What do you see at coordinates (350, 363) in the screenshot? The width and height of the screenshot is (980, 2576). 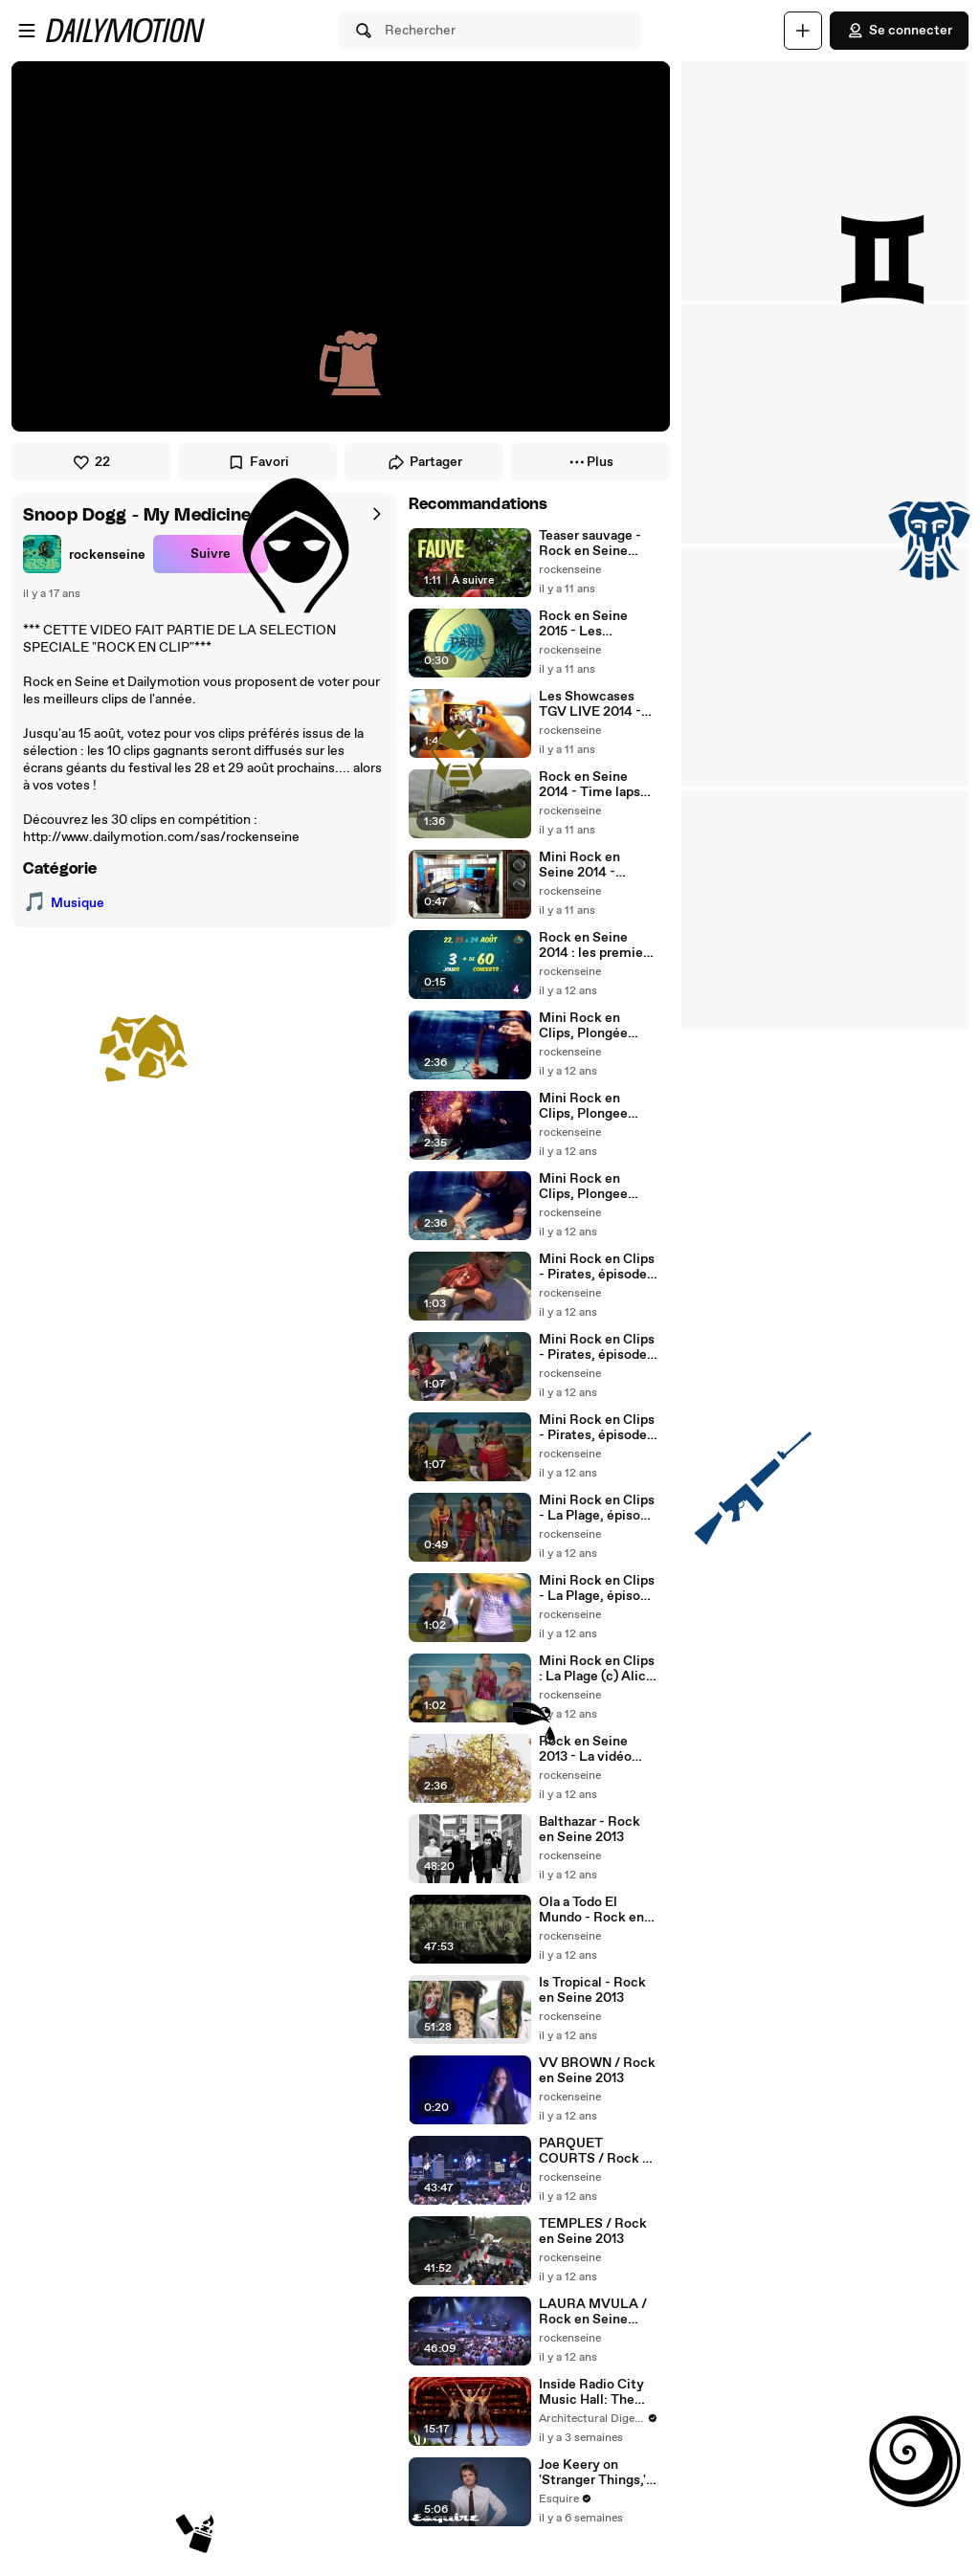 I see `access a tavern or pub location in-game` at bounding box center [350, 363].